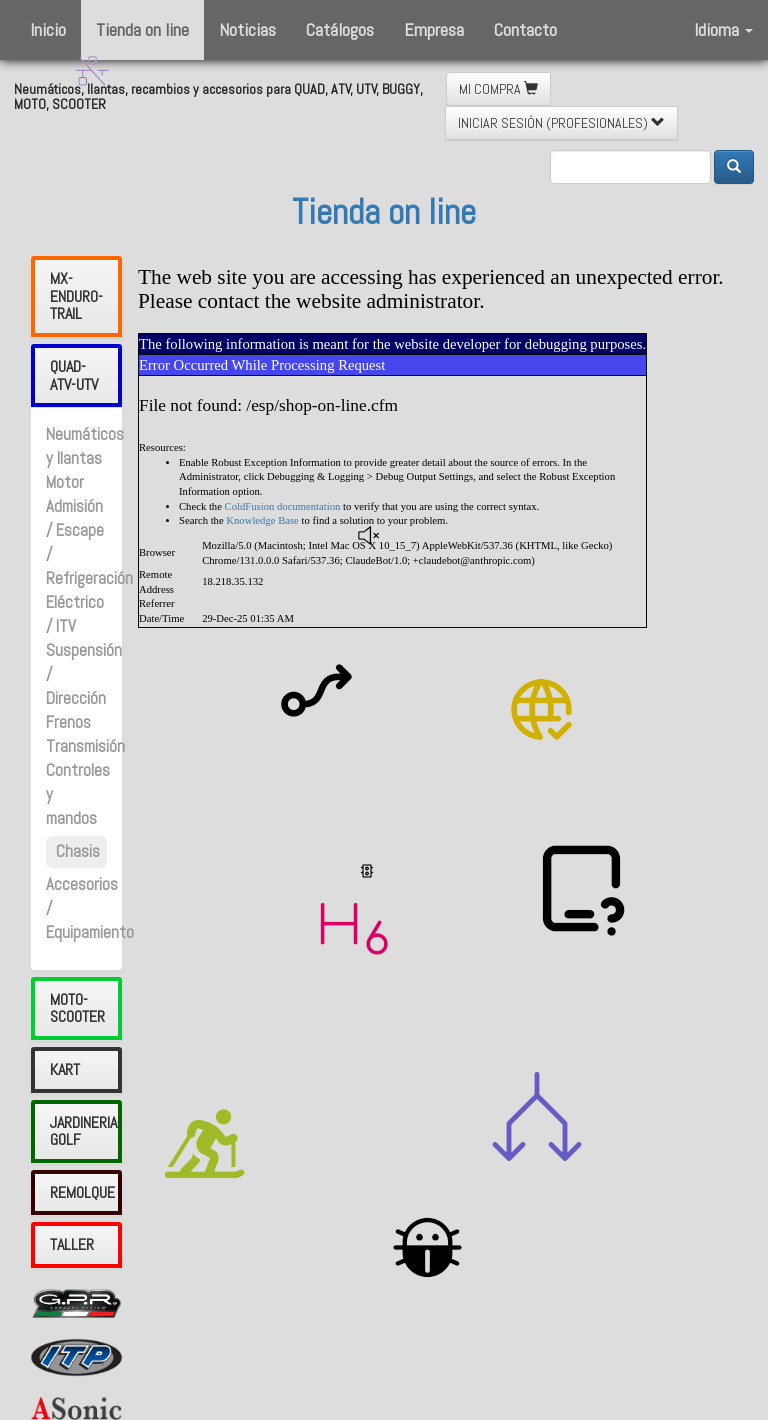 This screenshot has width=768, height=1420. I want to click on format text as heading level 6, so click(350, 927).